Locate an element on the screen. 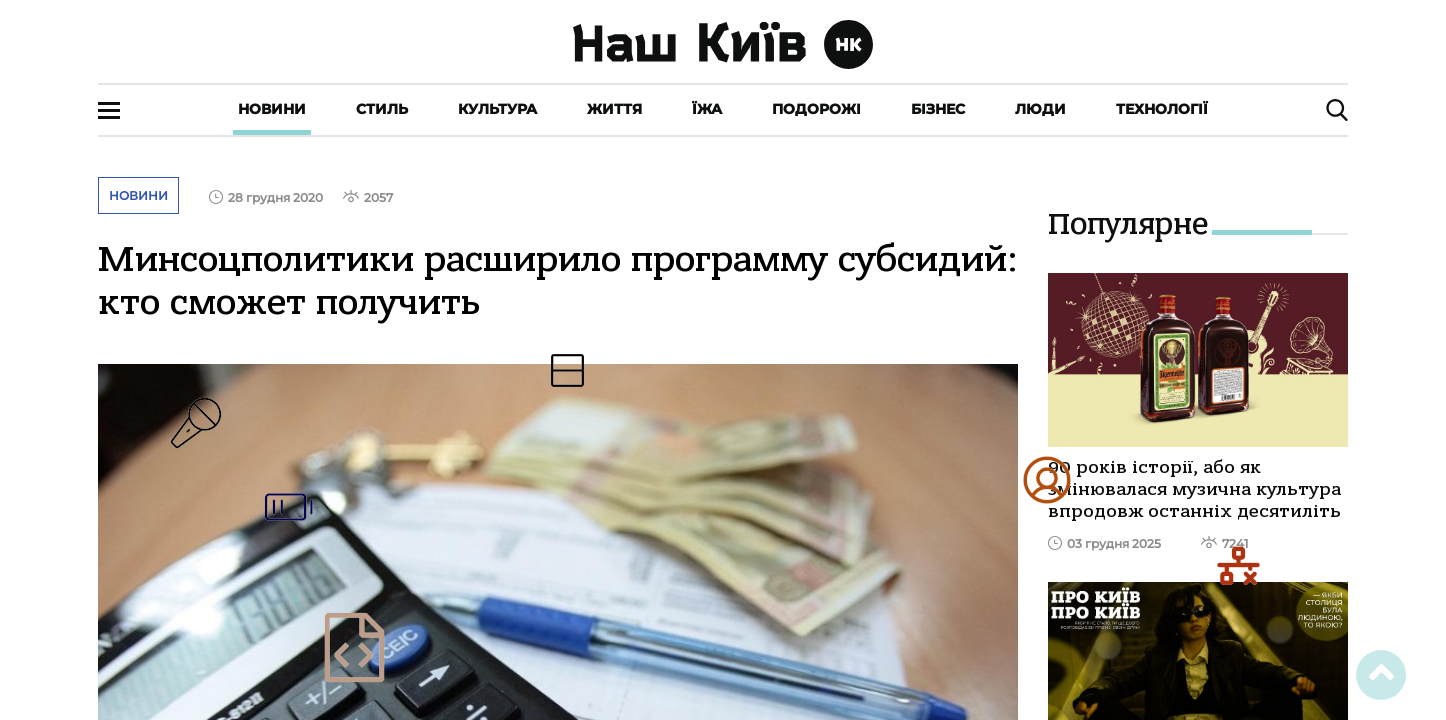 Image resolution: width=1446 pixels, height=720 pixels. access voice recording or audio input is located at coordinates (195, 424).